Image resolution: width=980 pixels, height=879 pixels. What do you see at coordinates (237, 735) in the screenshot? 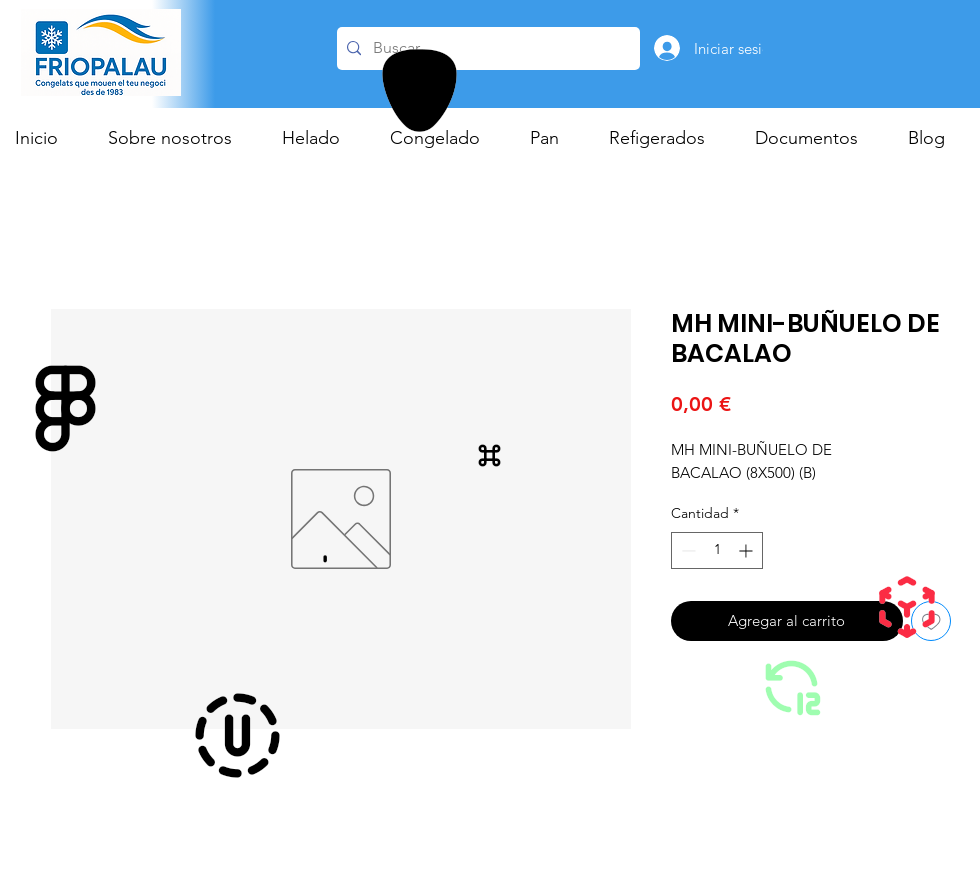
I see `indicates an unverified or pending user account` at bounding box center [237, 735].